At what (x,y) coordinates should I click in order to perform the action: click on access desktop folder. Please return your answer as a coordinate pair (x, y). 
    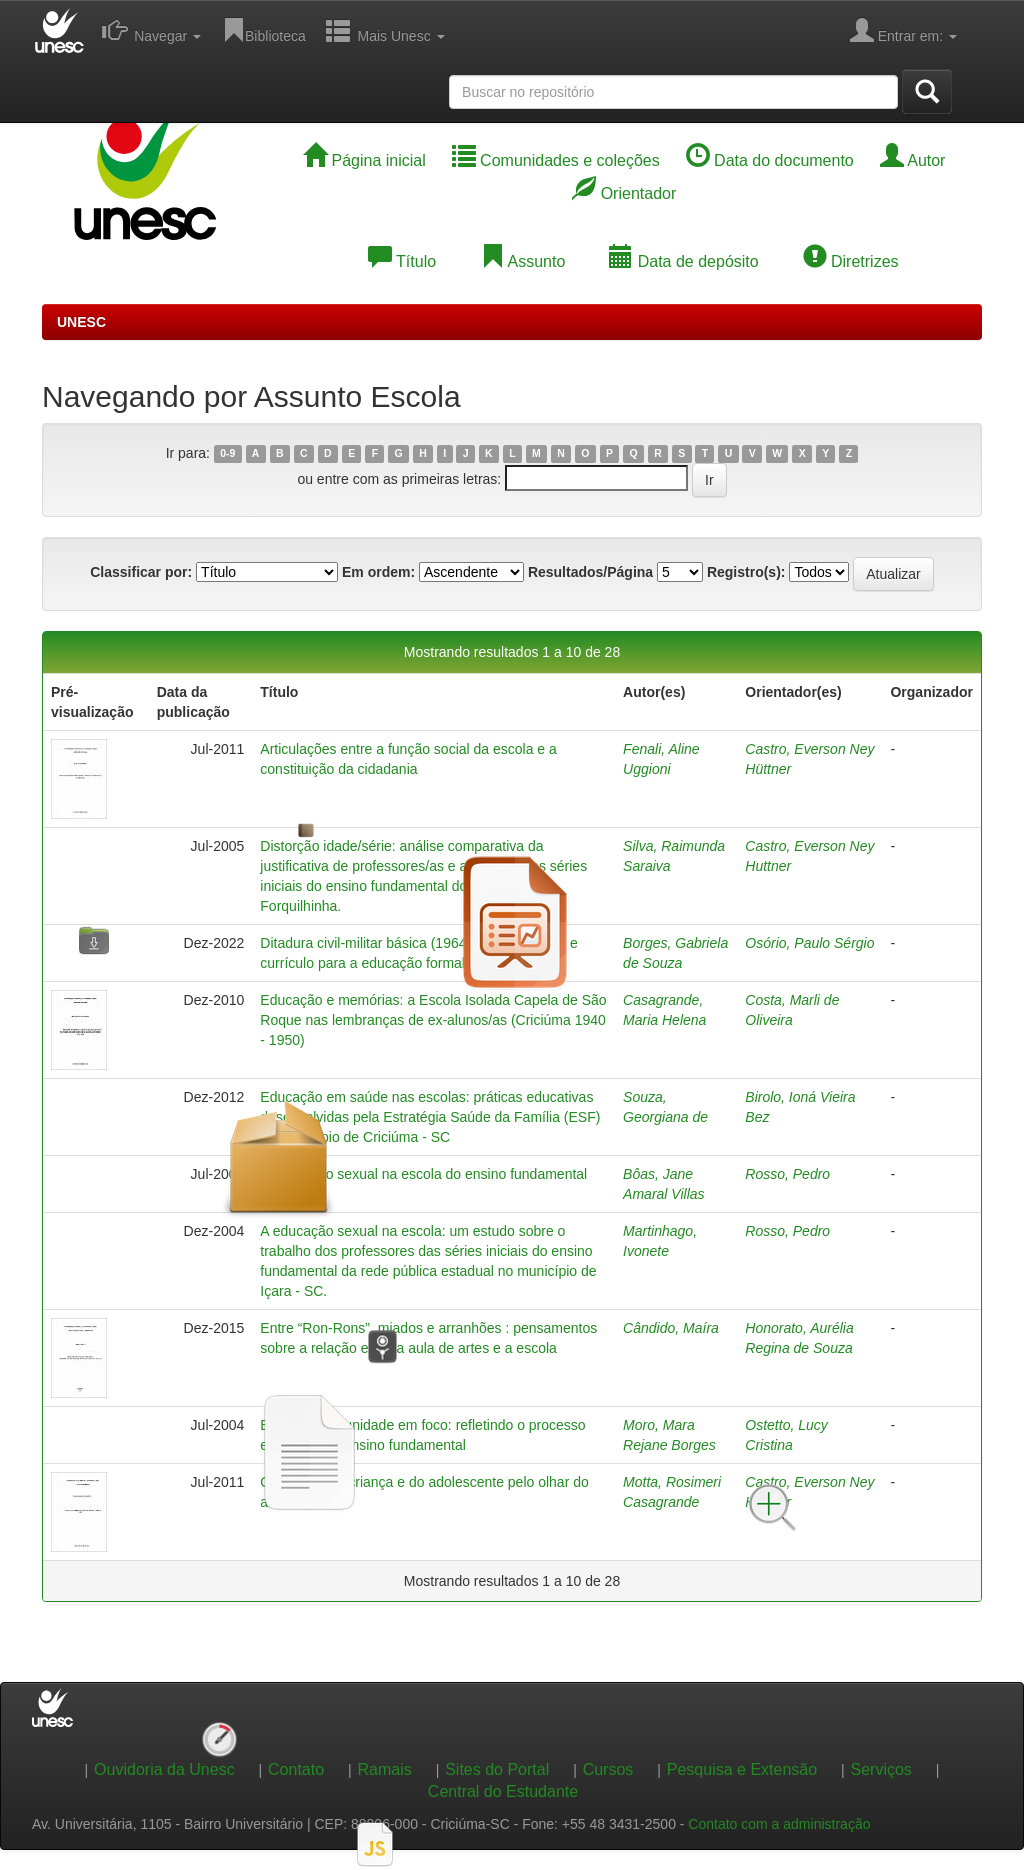
    Looking at the image, I should click on (306, 830).